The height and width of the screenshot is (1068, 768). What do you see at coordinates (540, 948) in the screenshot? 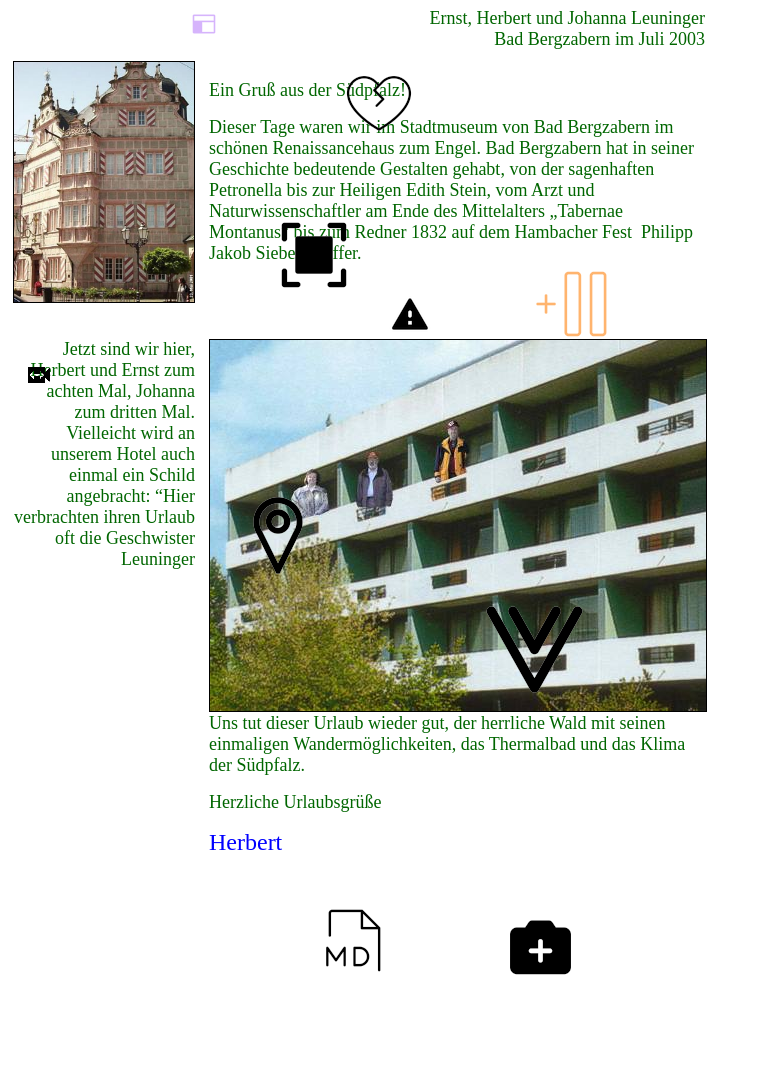
I see `add a new photo` at bounding box center [540, 948].